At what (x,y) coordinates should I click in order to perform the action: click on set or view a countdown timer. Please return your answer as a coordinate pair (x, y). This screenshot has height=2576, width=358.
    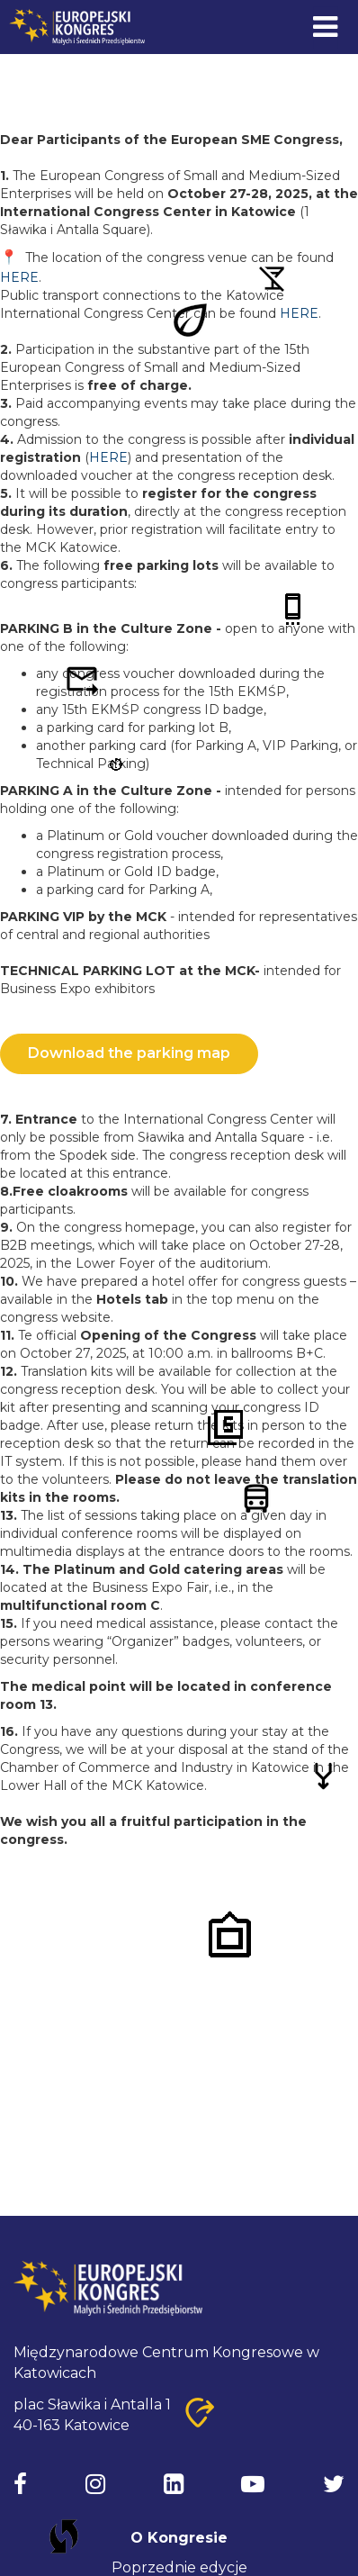
    Looking at the image, I should click on (116, 764).